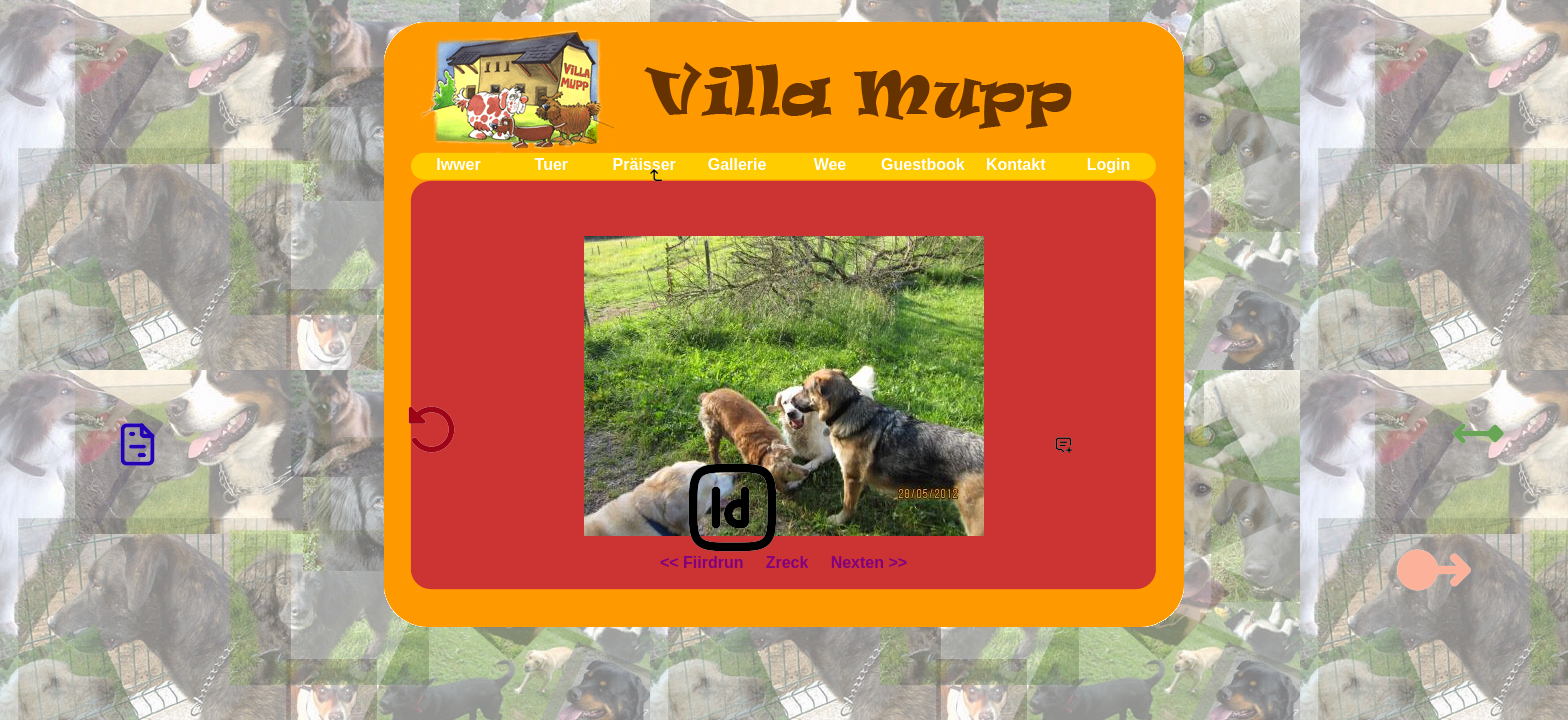 The height and width of the screenshot is (720, 1568). Describe the element at coordinates (1478, 433) in the screenshot. I see `go back or return to previous step` at that location.